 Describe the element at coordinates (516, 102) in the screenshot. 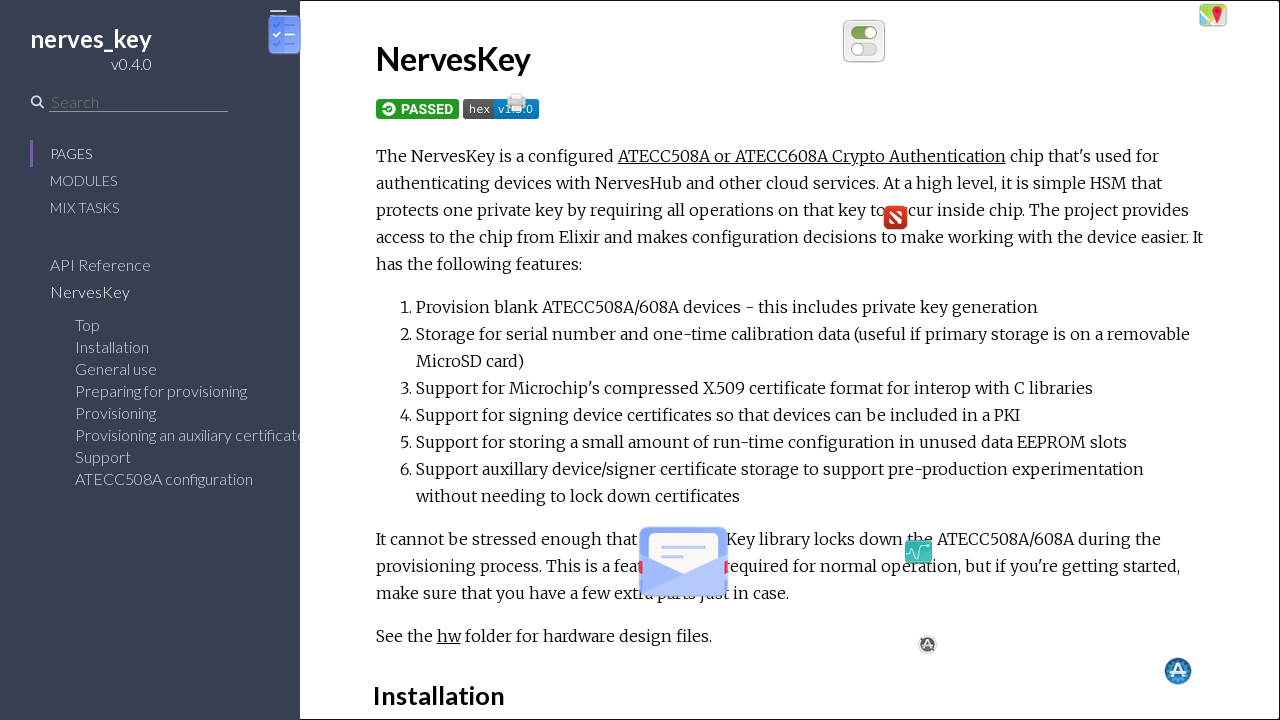

I see `print the current file or document` at that location.